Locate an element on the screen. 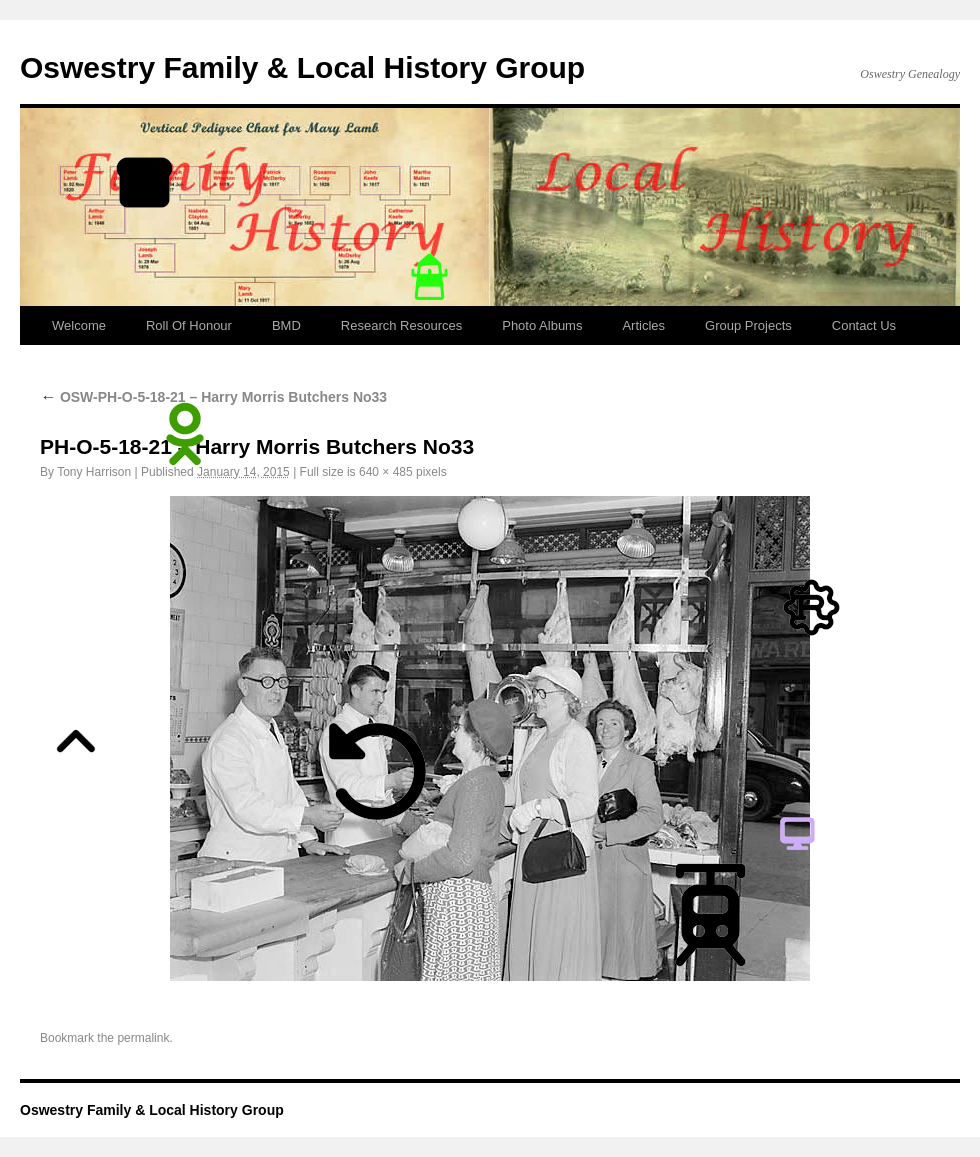  browse bakery or bread products is located at coordinates (144, 182).